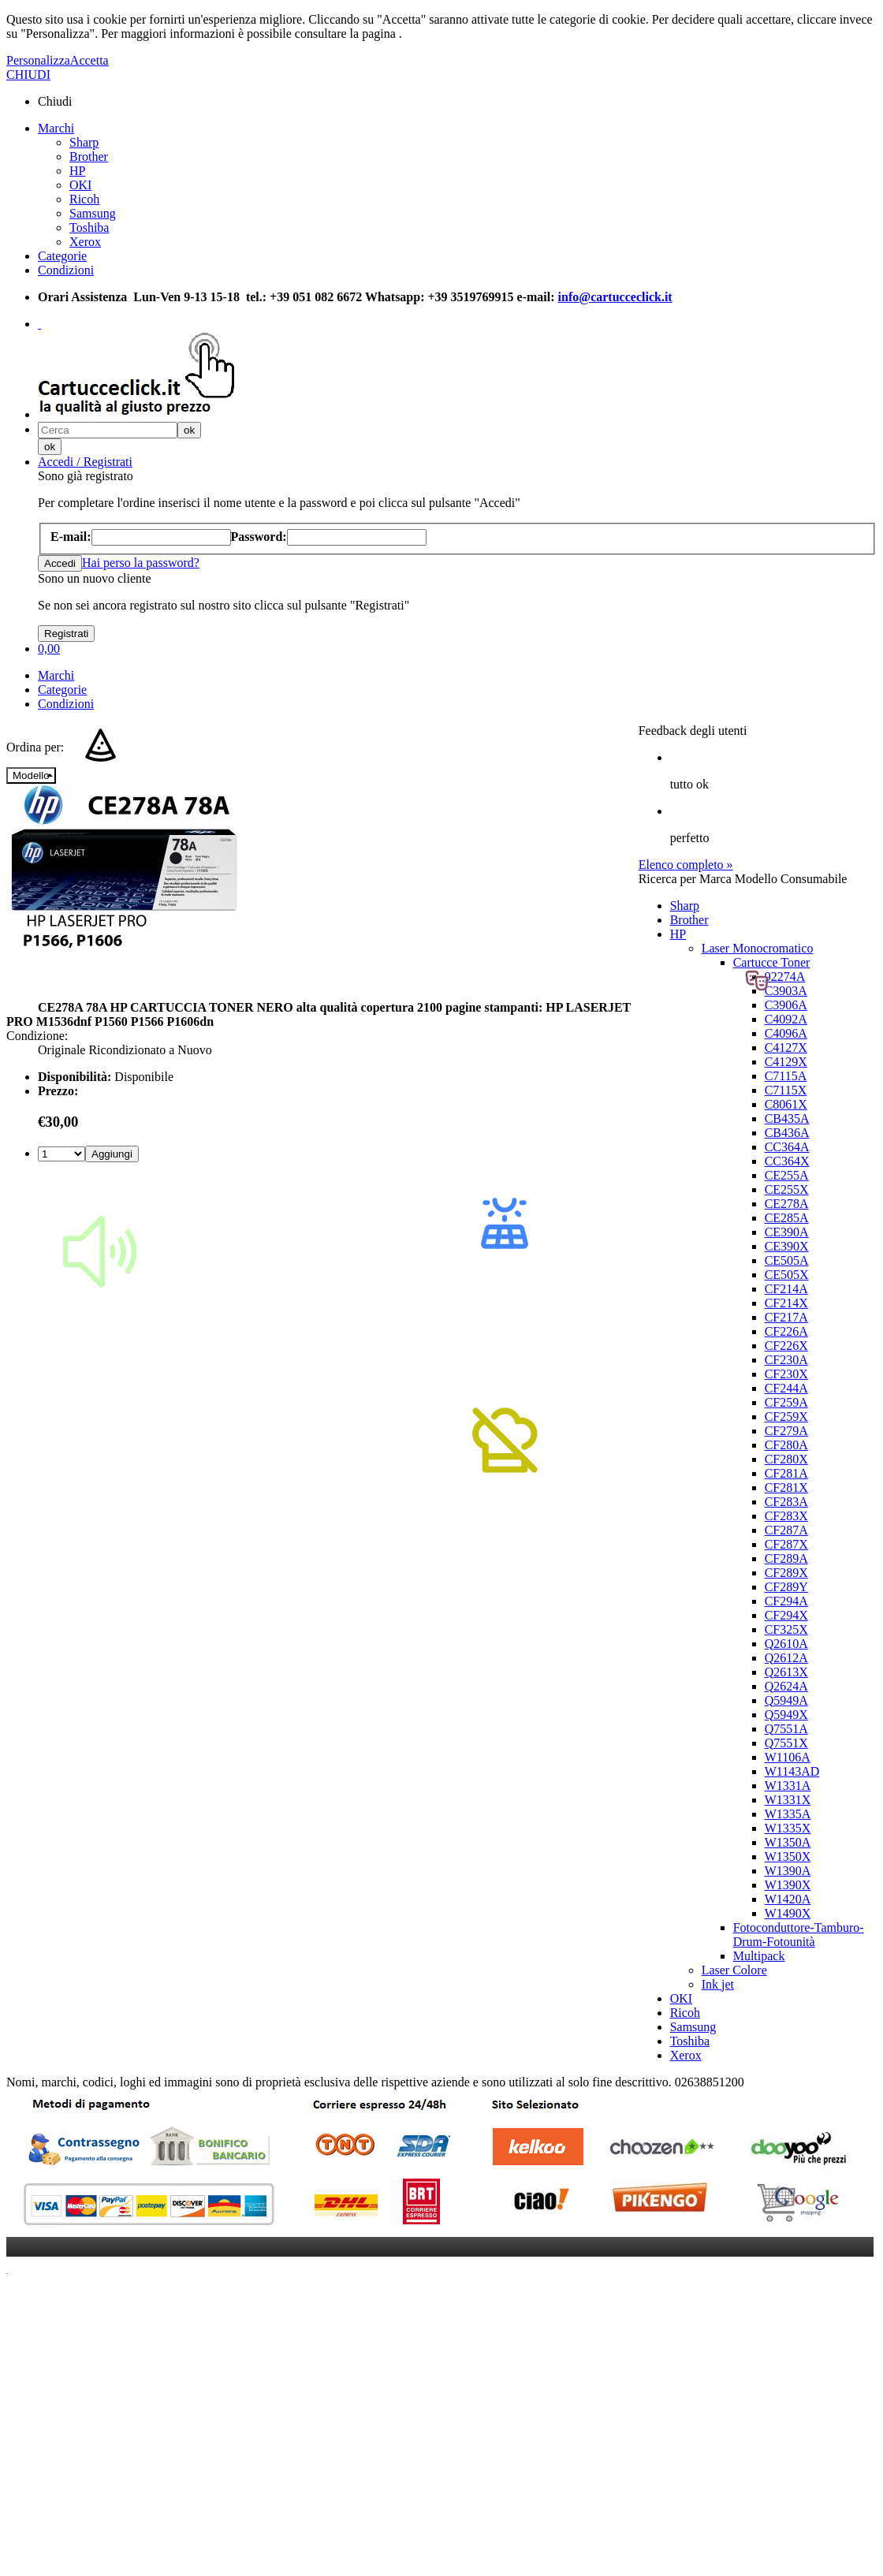 The height and width of the screenshot is (2576, 883). Describe the element at coordinates (99, 1252) in the screenshot. I see `unmute audio or restore sound` at that location.